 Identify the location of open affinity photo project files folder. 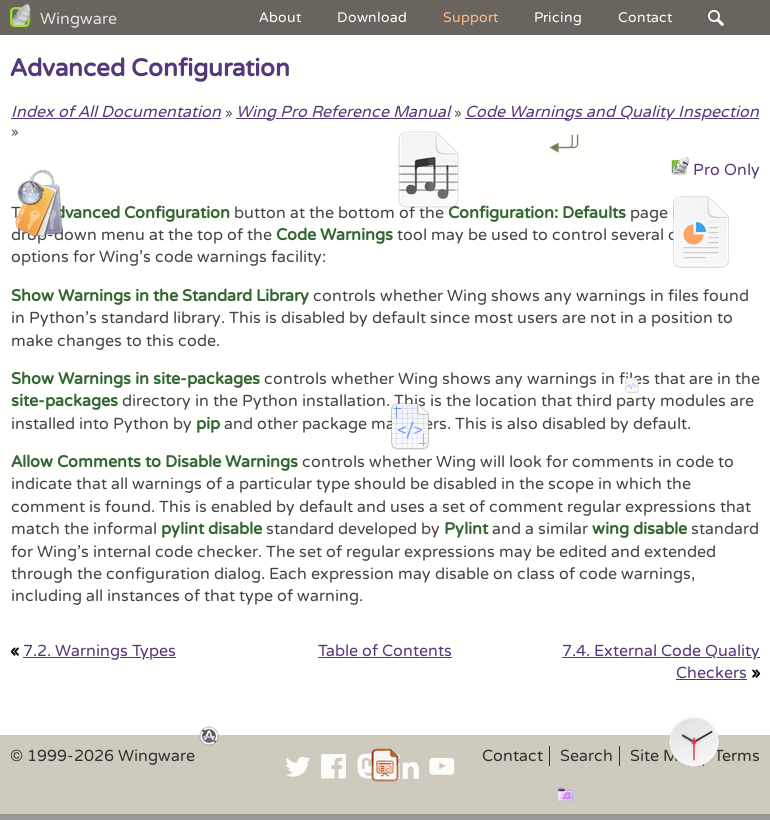
(566, 795).